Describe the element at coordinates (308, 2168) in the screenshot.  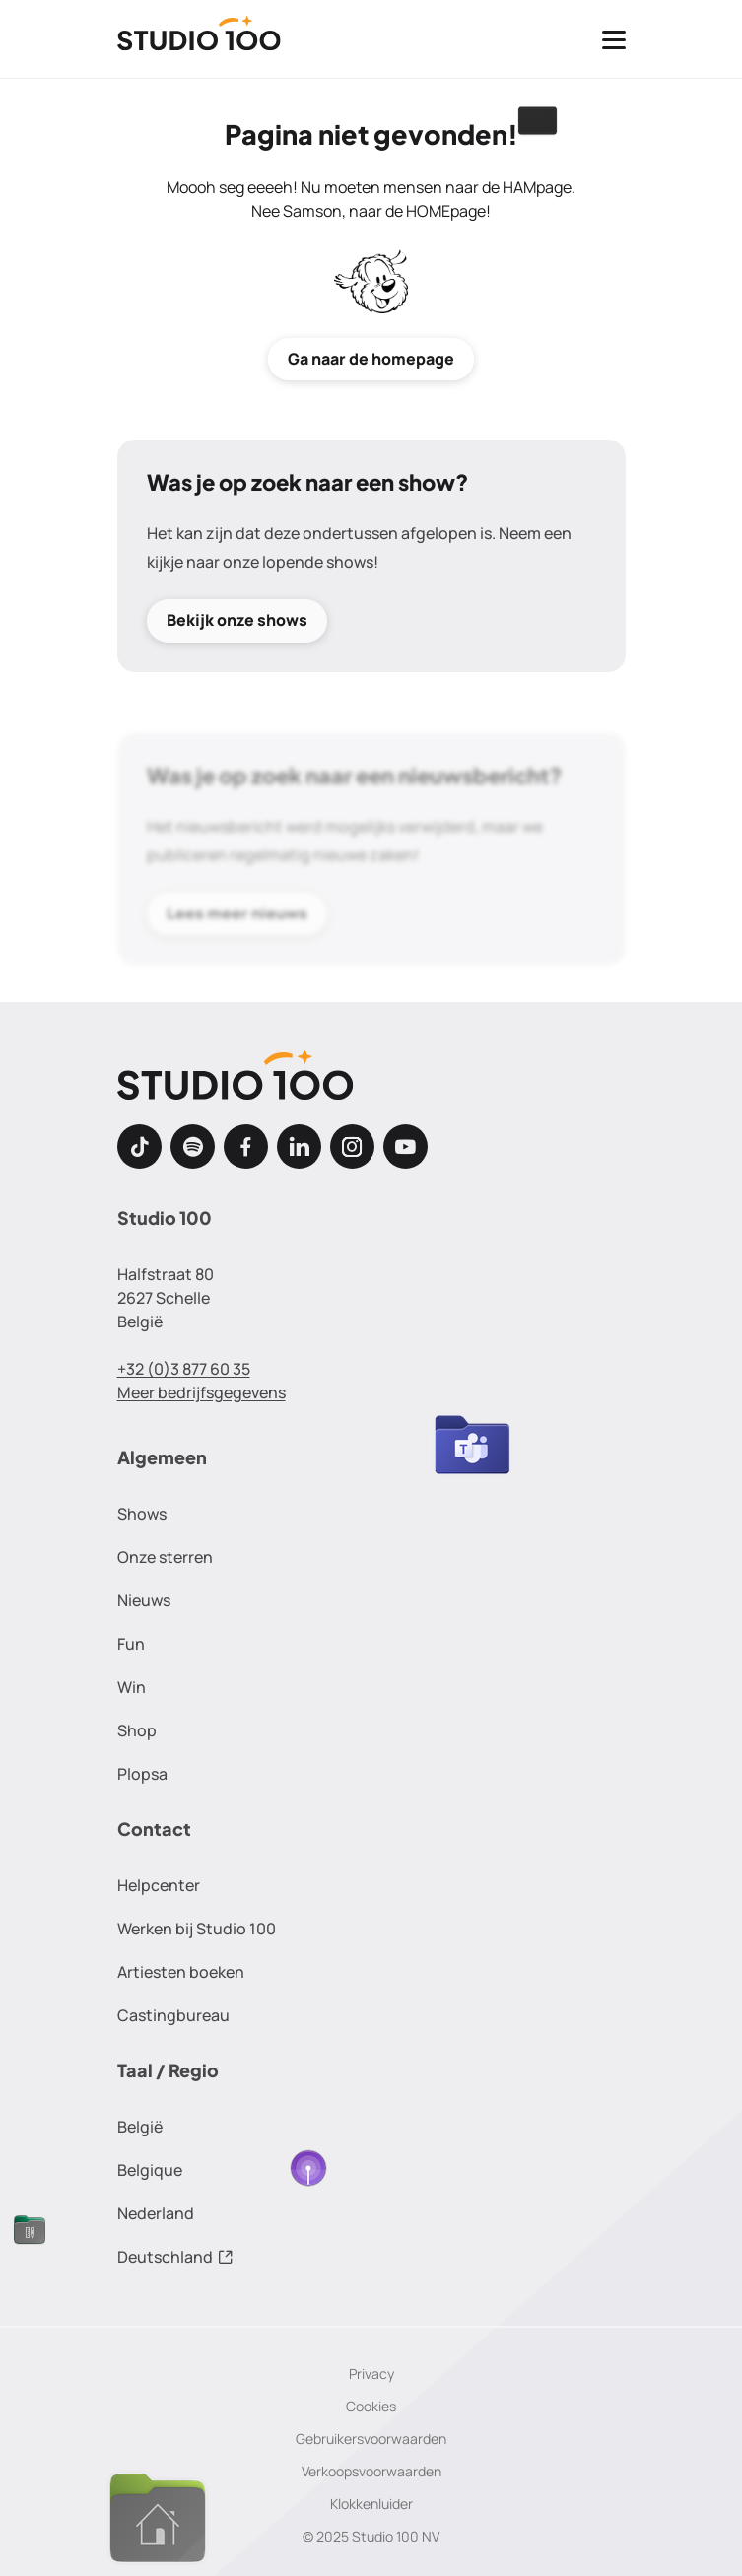
I see `open the podcasts app` at that location.